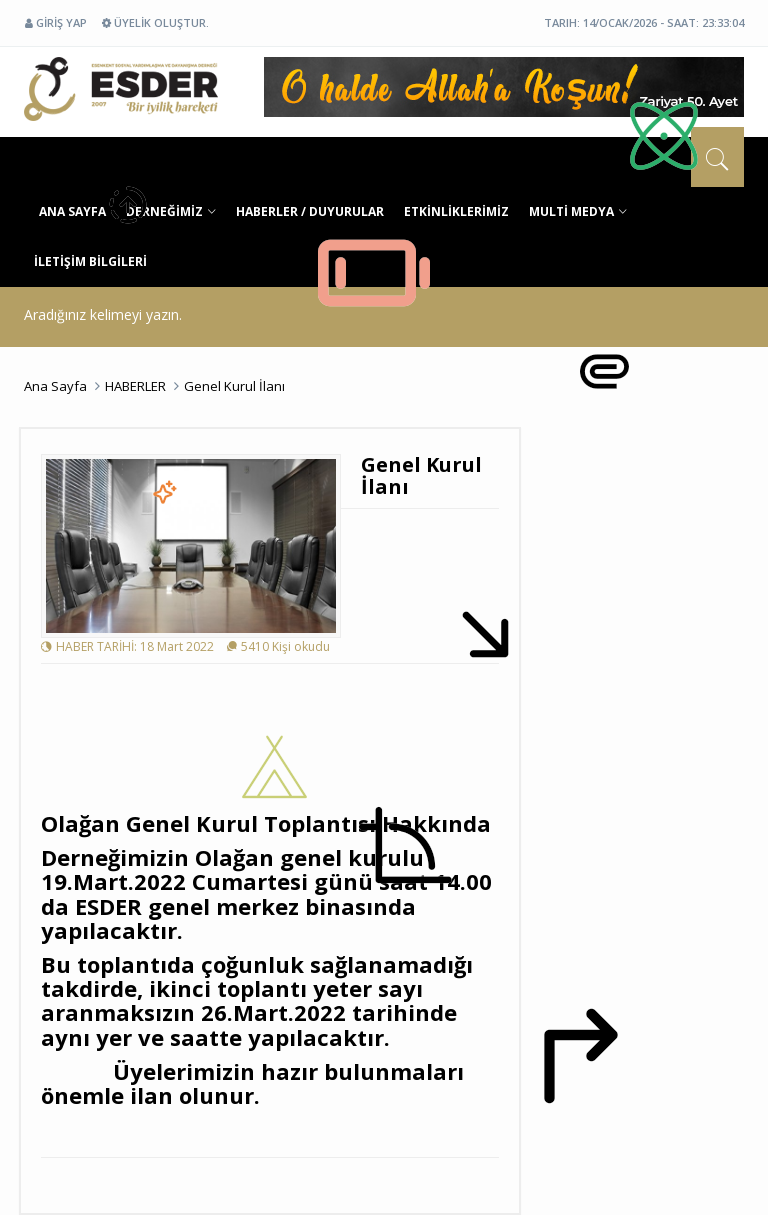 The width and height of the screenshot is (768, 1215). I want to click on indicates new or AI-generated content, so click(164, 492).